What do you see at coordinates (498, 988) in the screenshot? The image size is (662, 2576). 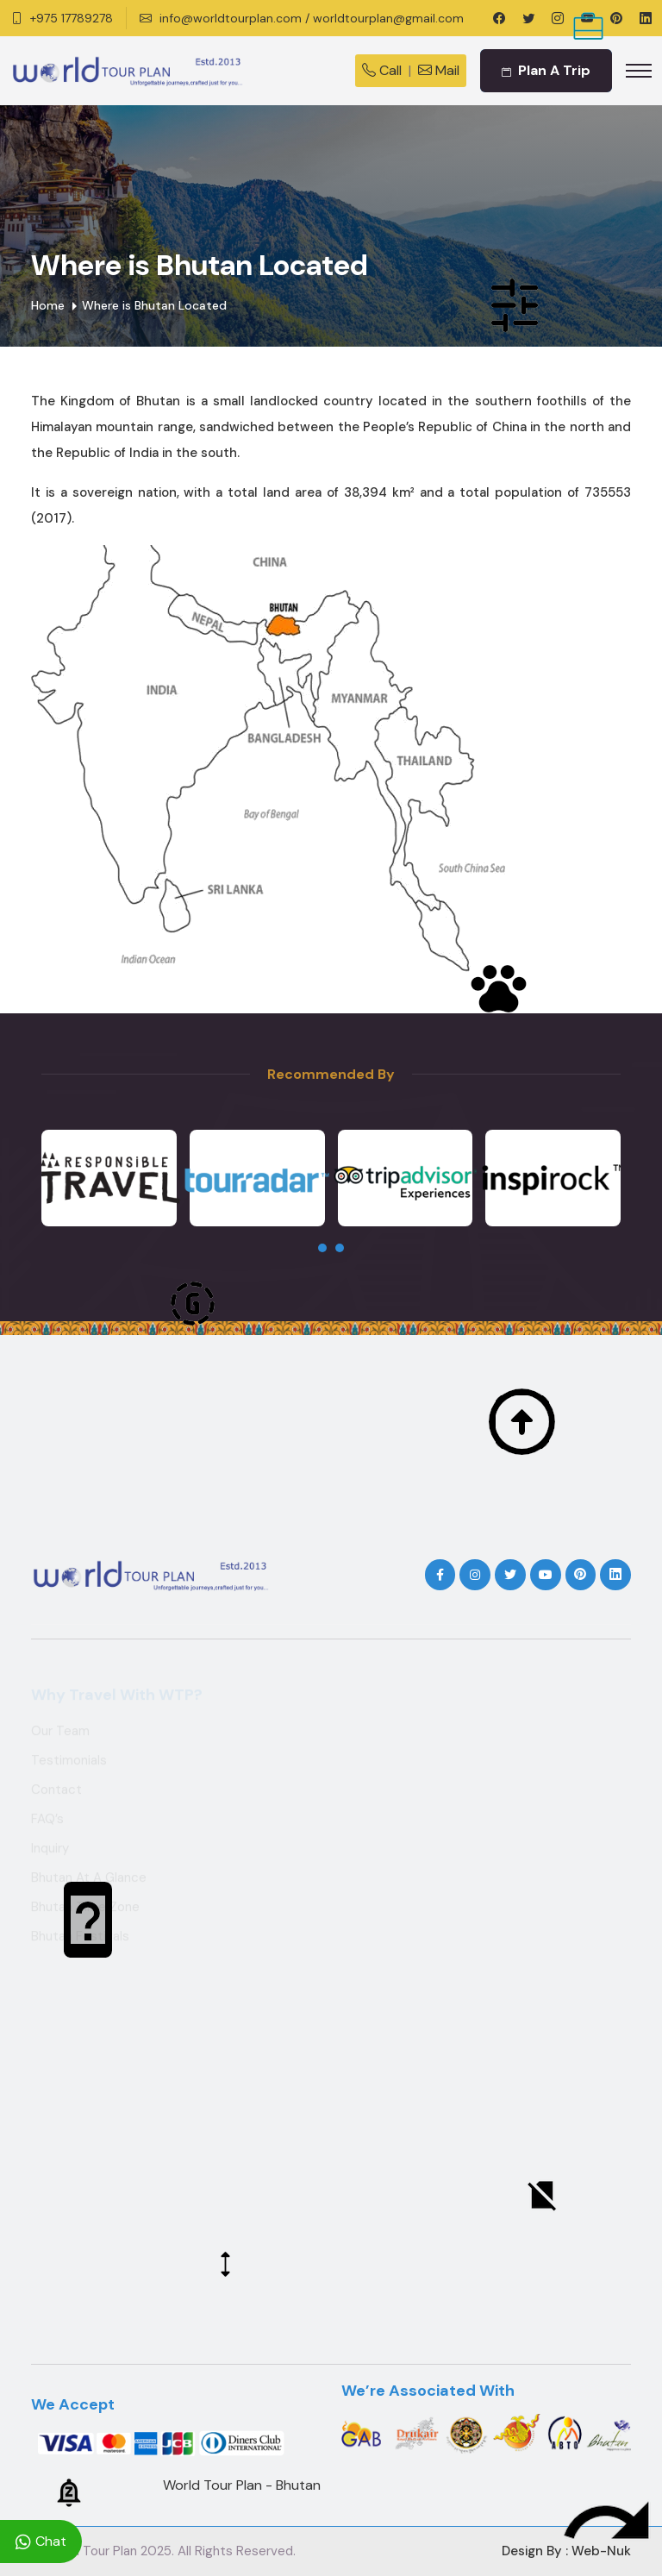 I see `access pet-related features or settings` at bounding box center [498, 988].